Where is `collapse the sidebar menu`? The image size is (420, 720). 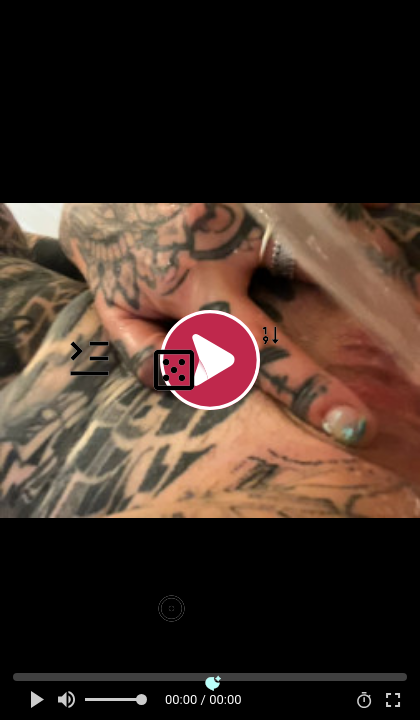
collapse the sidebar menu is located at coordinates (89, 358).